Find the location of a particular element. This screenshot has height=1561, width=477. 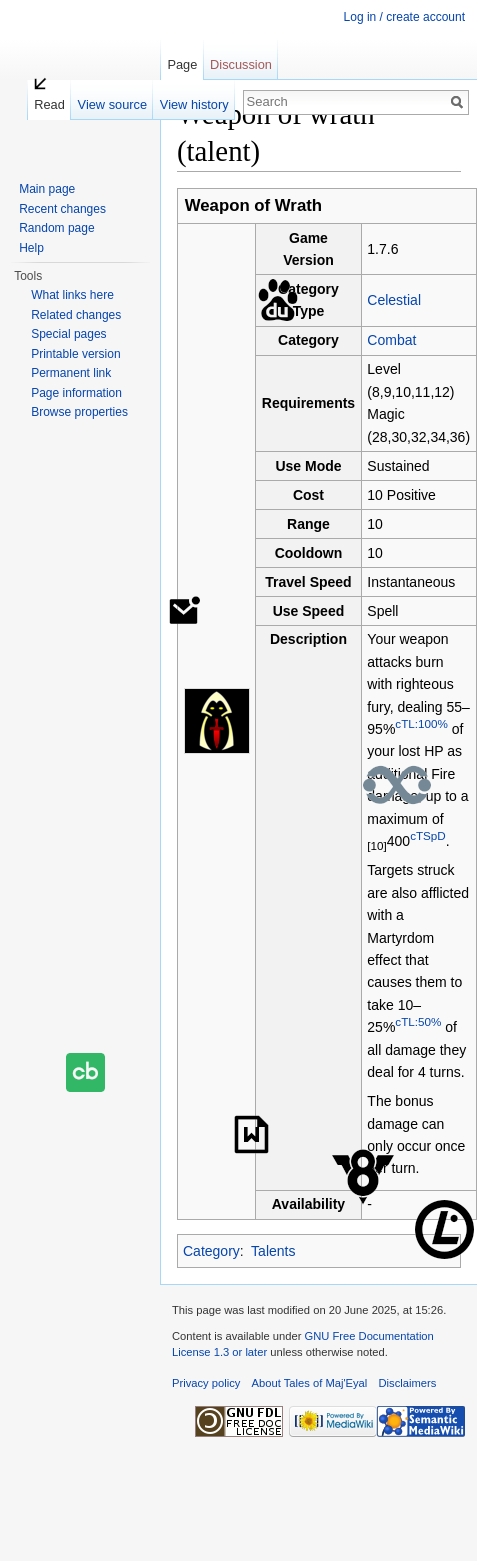

indicates unread mail or messages is located at coordinates (183, 611).